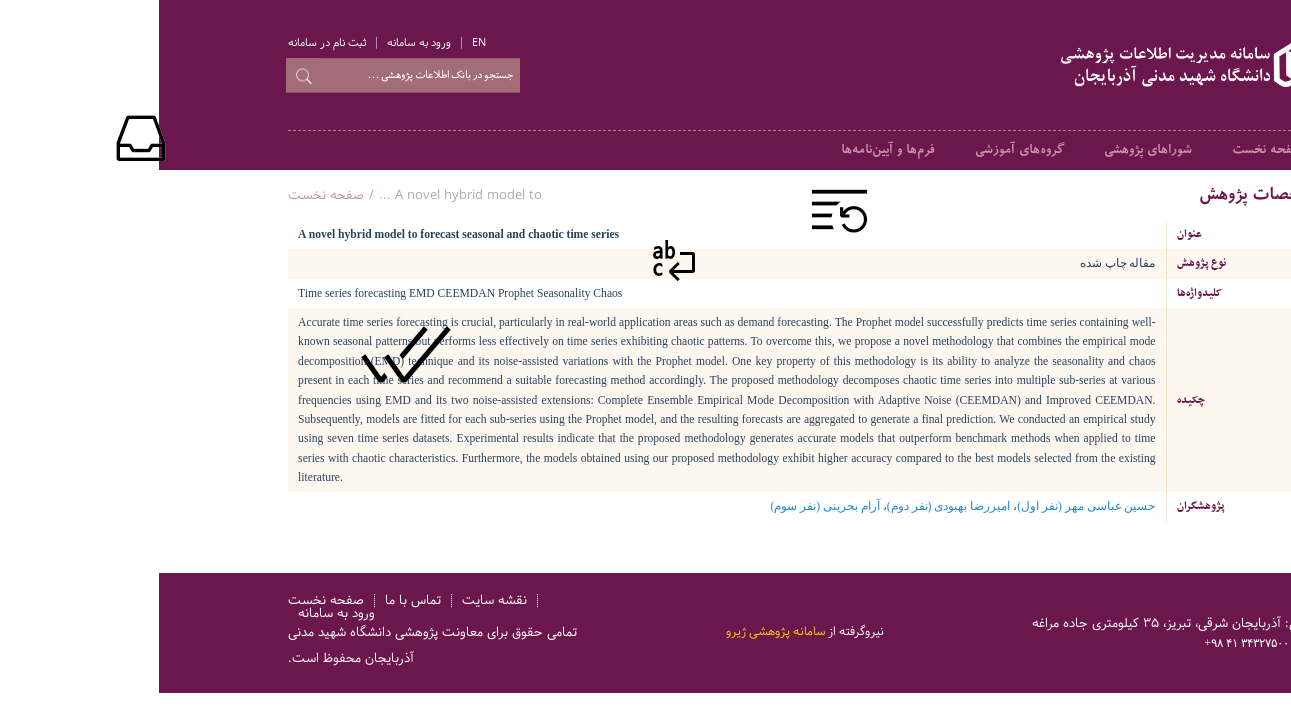 The width and height of the screenshot is (1291, 727). What do you see at coordinates (141, 140) in the screenshot?
I see `view your inbox messages` at bounding box center [141, 140].